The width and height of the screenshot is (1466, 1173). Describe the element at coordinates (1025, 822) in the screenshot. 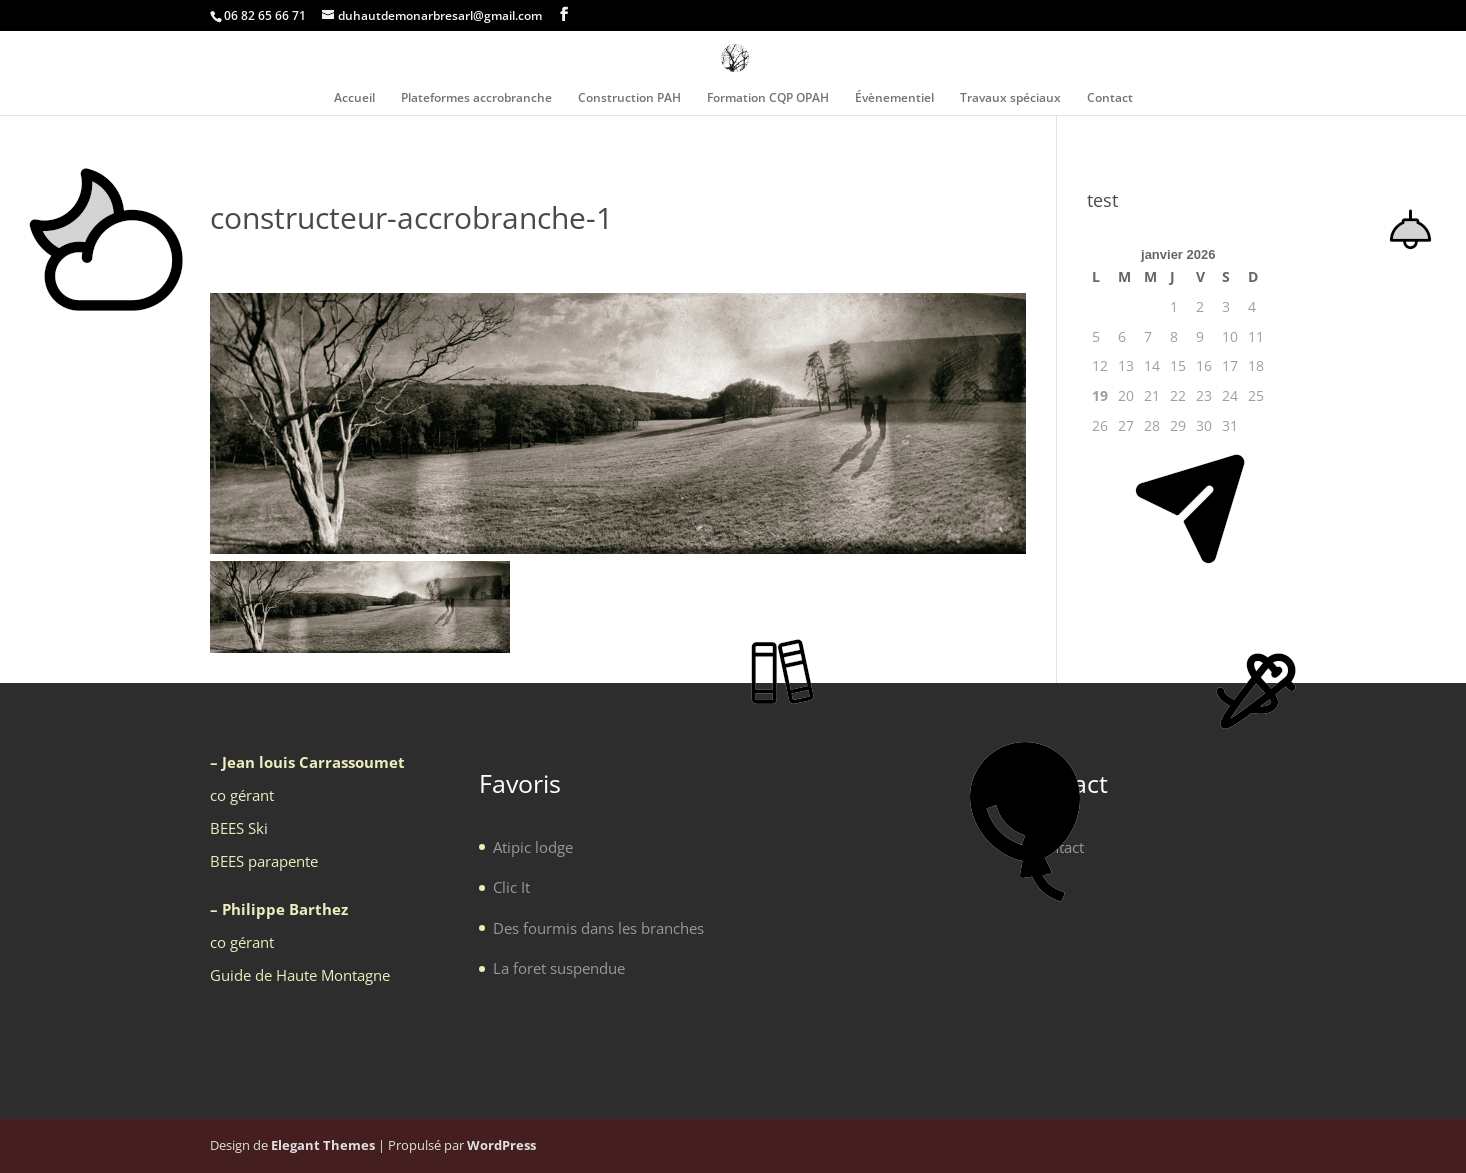

I see `indicates a celebration or birthday event` at that location.